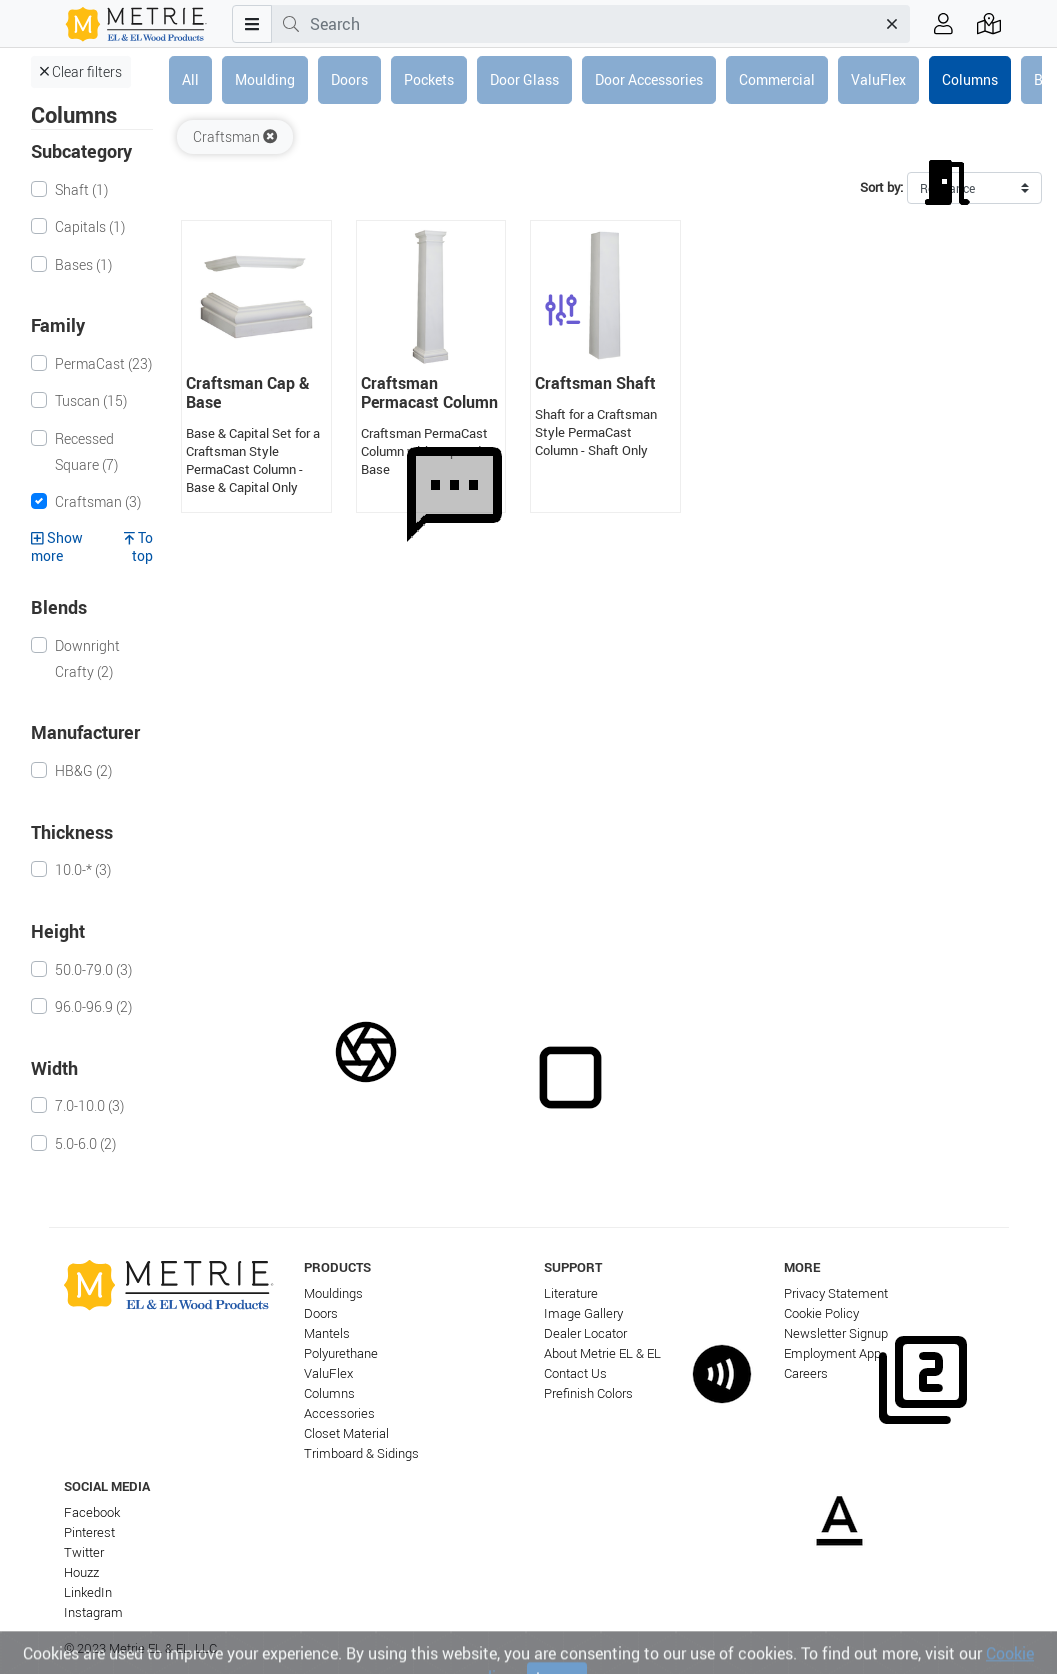 Image resolution: width=1057 pixels, height=1674 pixels. I want to click on enter or access a meeting room, so click(947, 182).